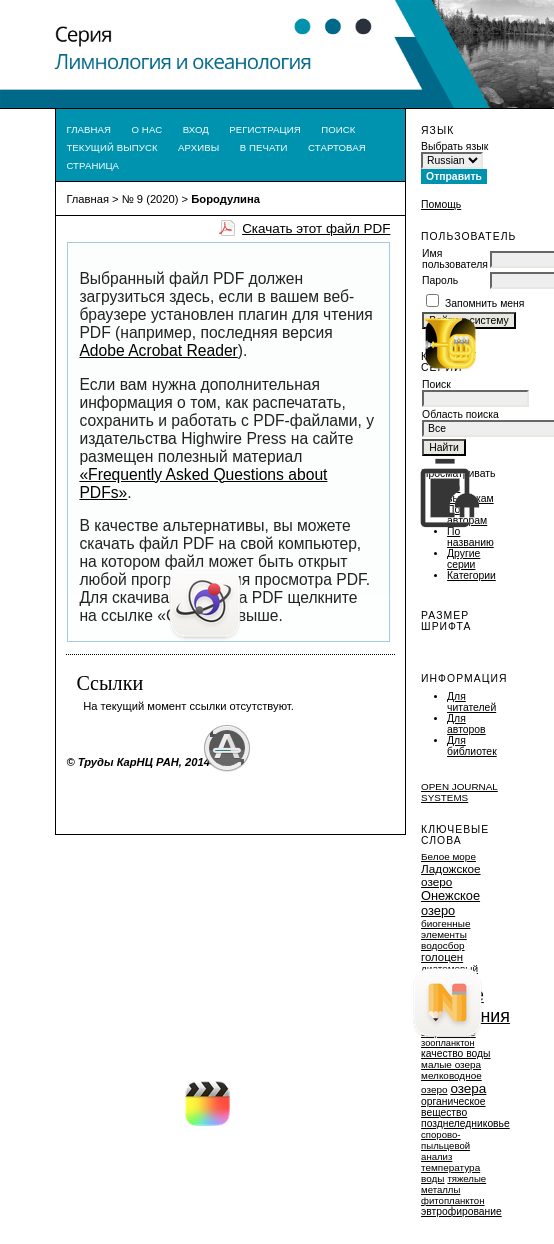 The height and width of the screenshot is (1244, 554). Describe the element at coordinates (447, 1002) in the screenshot. I see `open the Notable note-taking app` at that location.